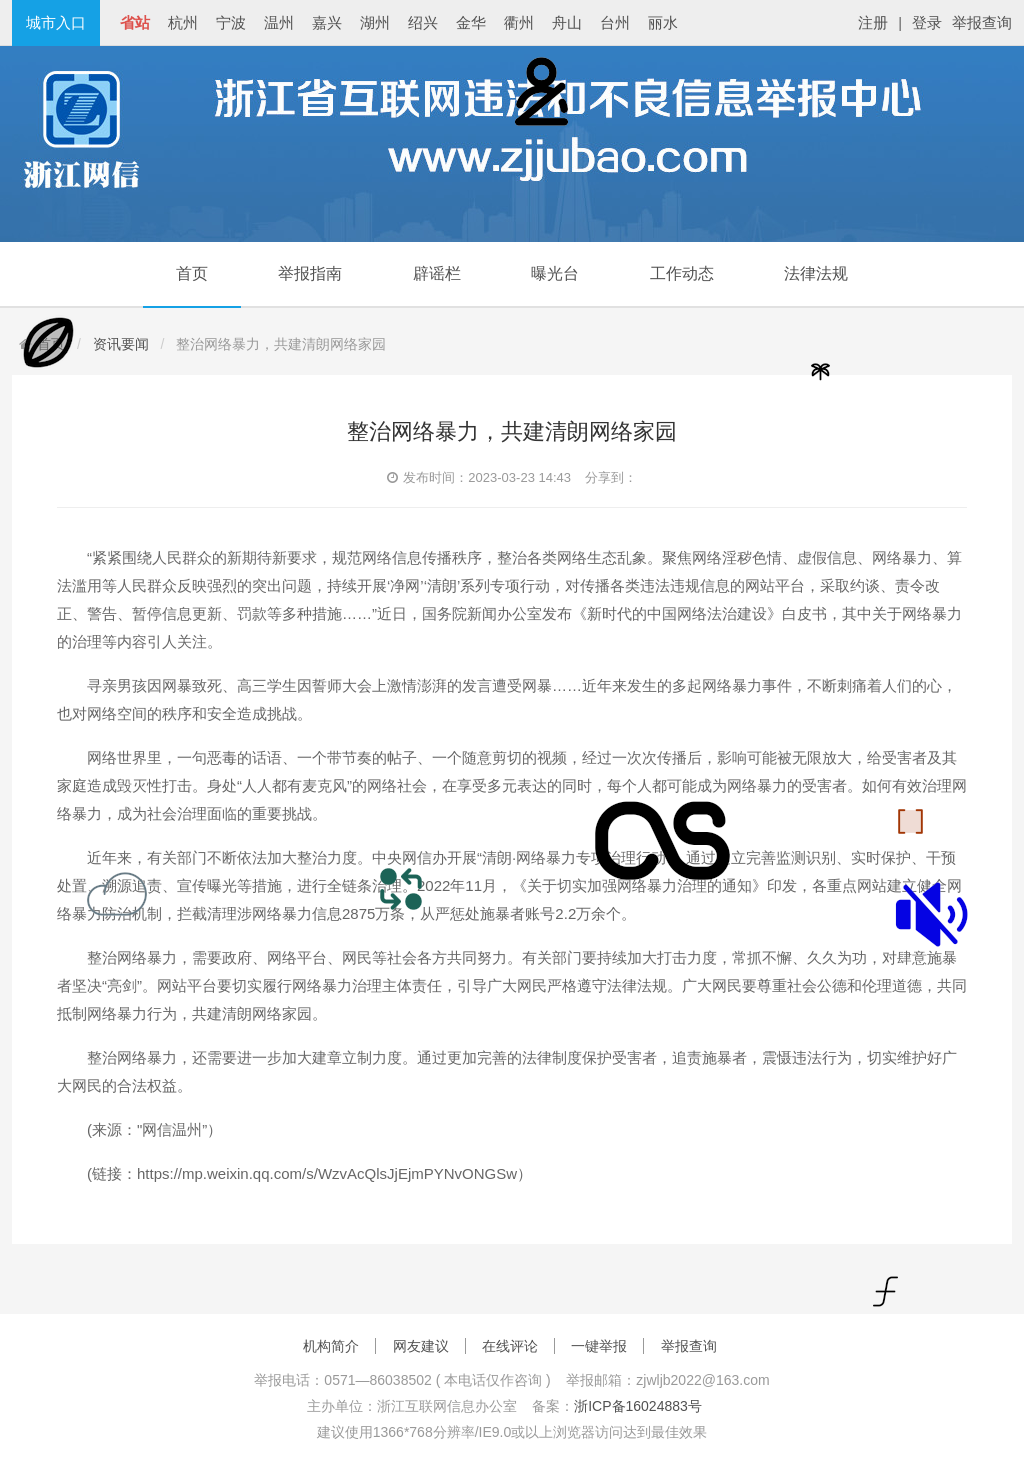 This screenshot has height=1468, width=1024. I want to click on access cloud storage, so click(117, 894).